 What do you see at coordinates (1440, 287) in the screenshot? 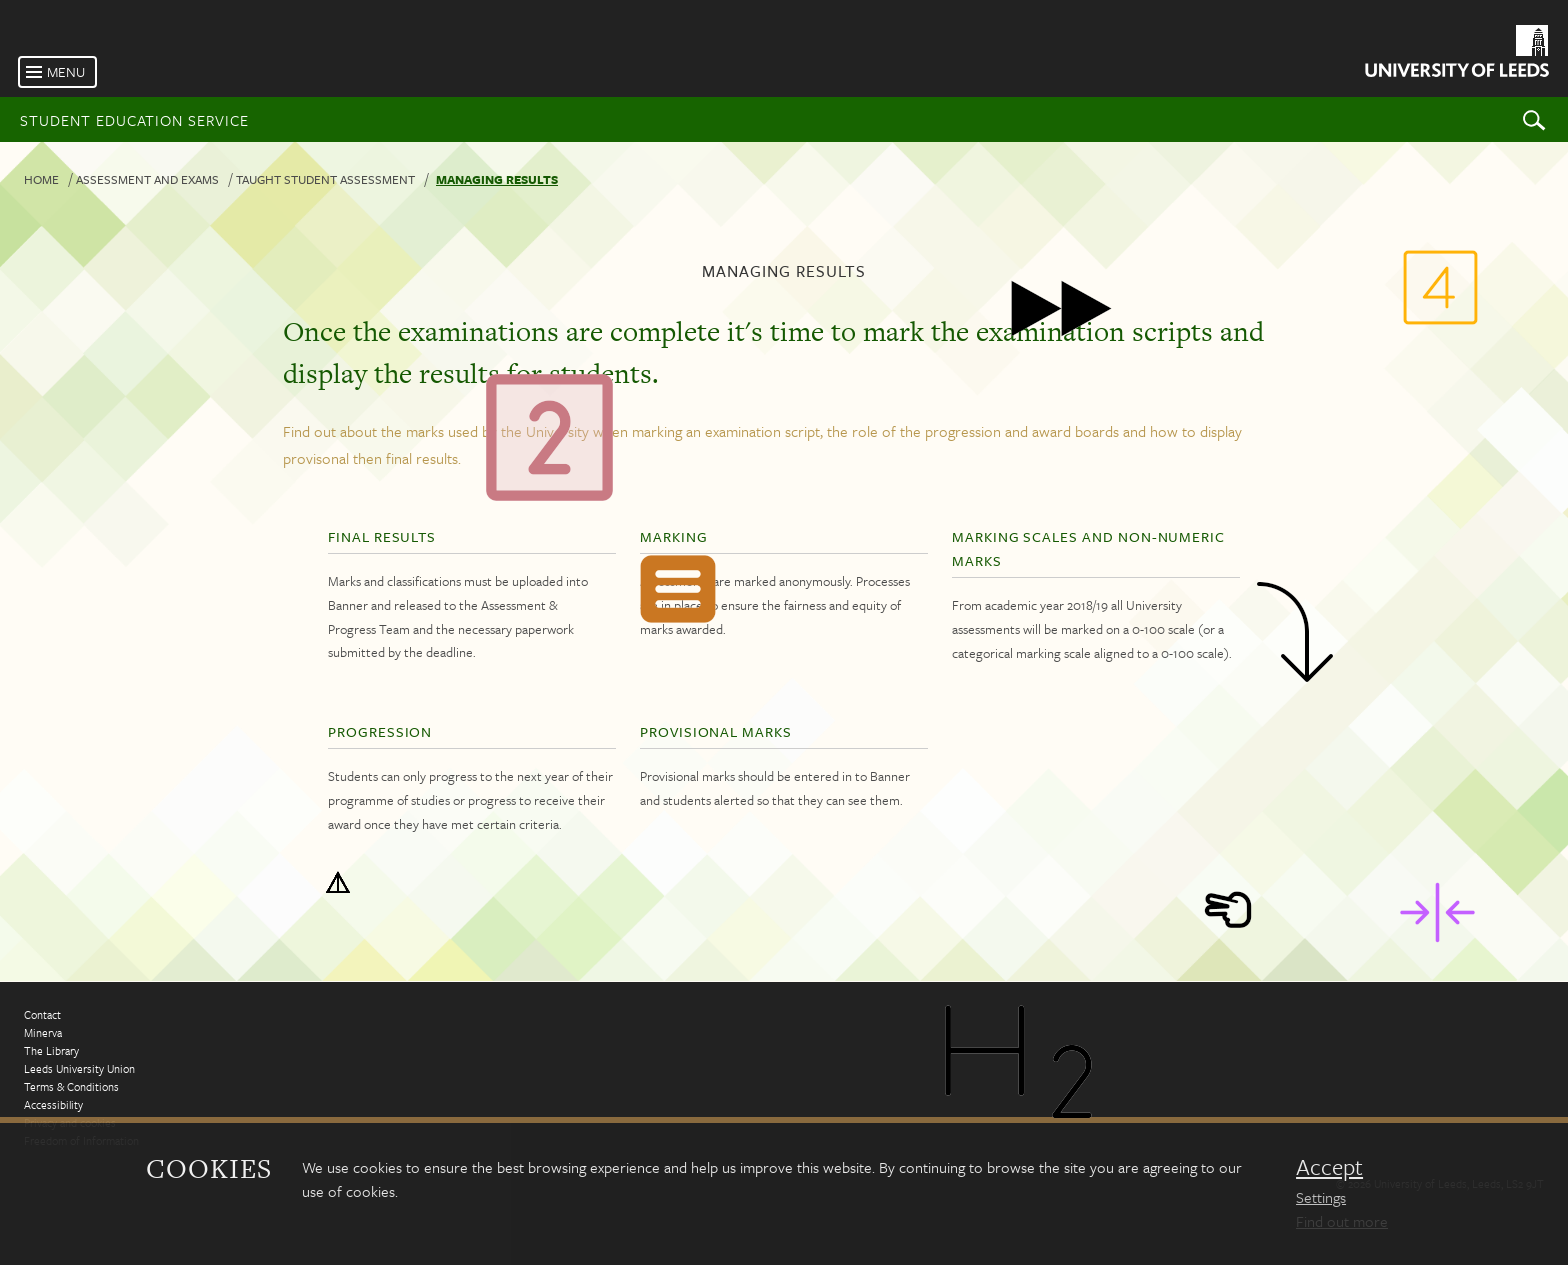
I see `select option number four` at bounding box center [1440, 287].